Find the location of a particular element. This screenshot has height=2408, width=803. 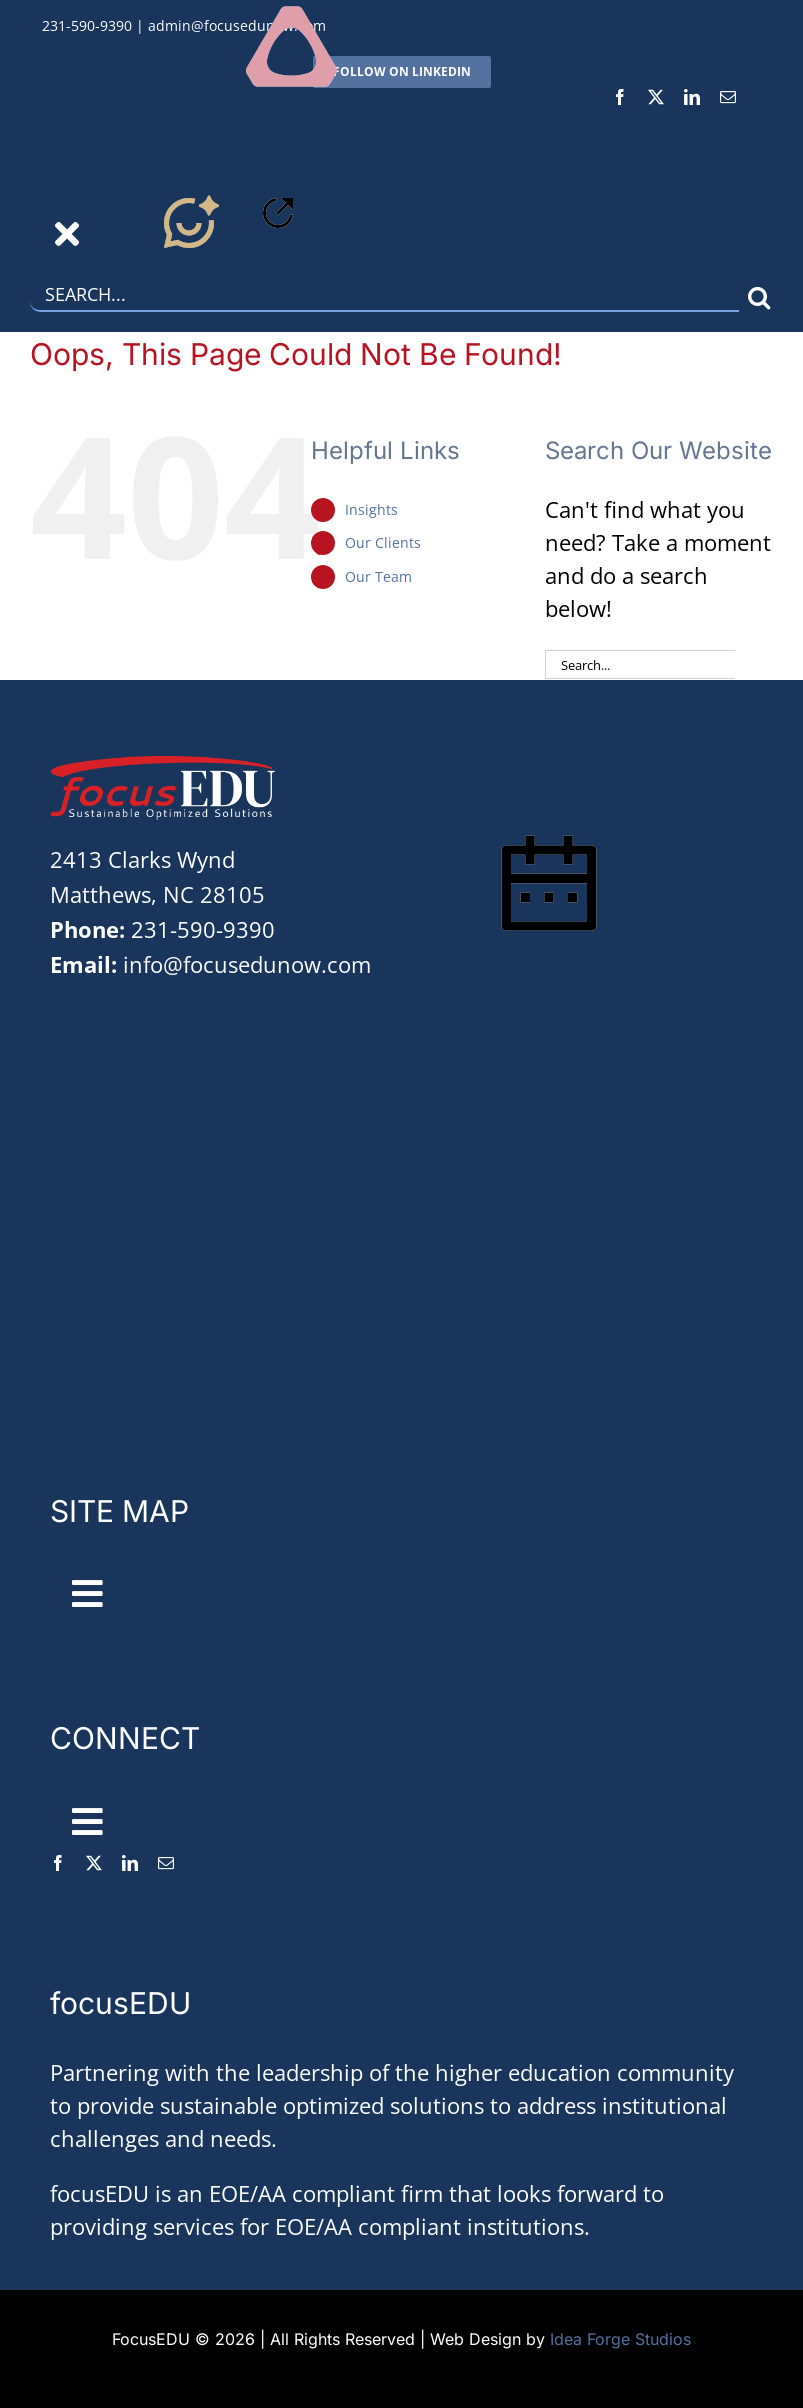

view calendar or schedule is located at coordinates (549, 888).